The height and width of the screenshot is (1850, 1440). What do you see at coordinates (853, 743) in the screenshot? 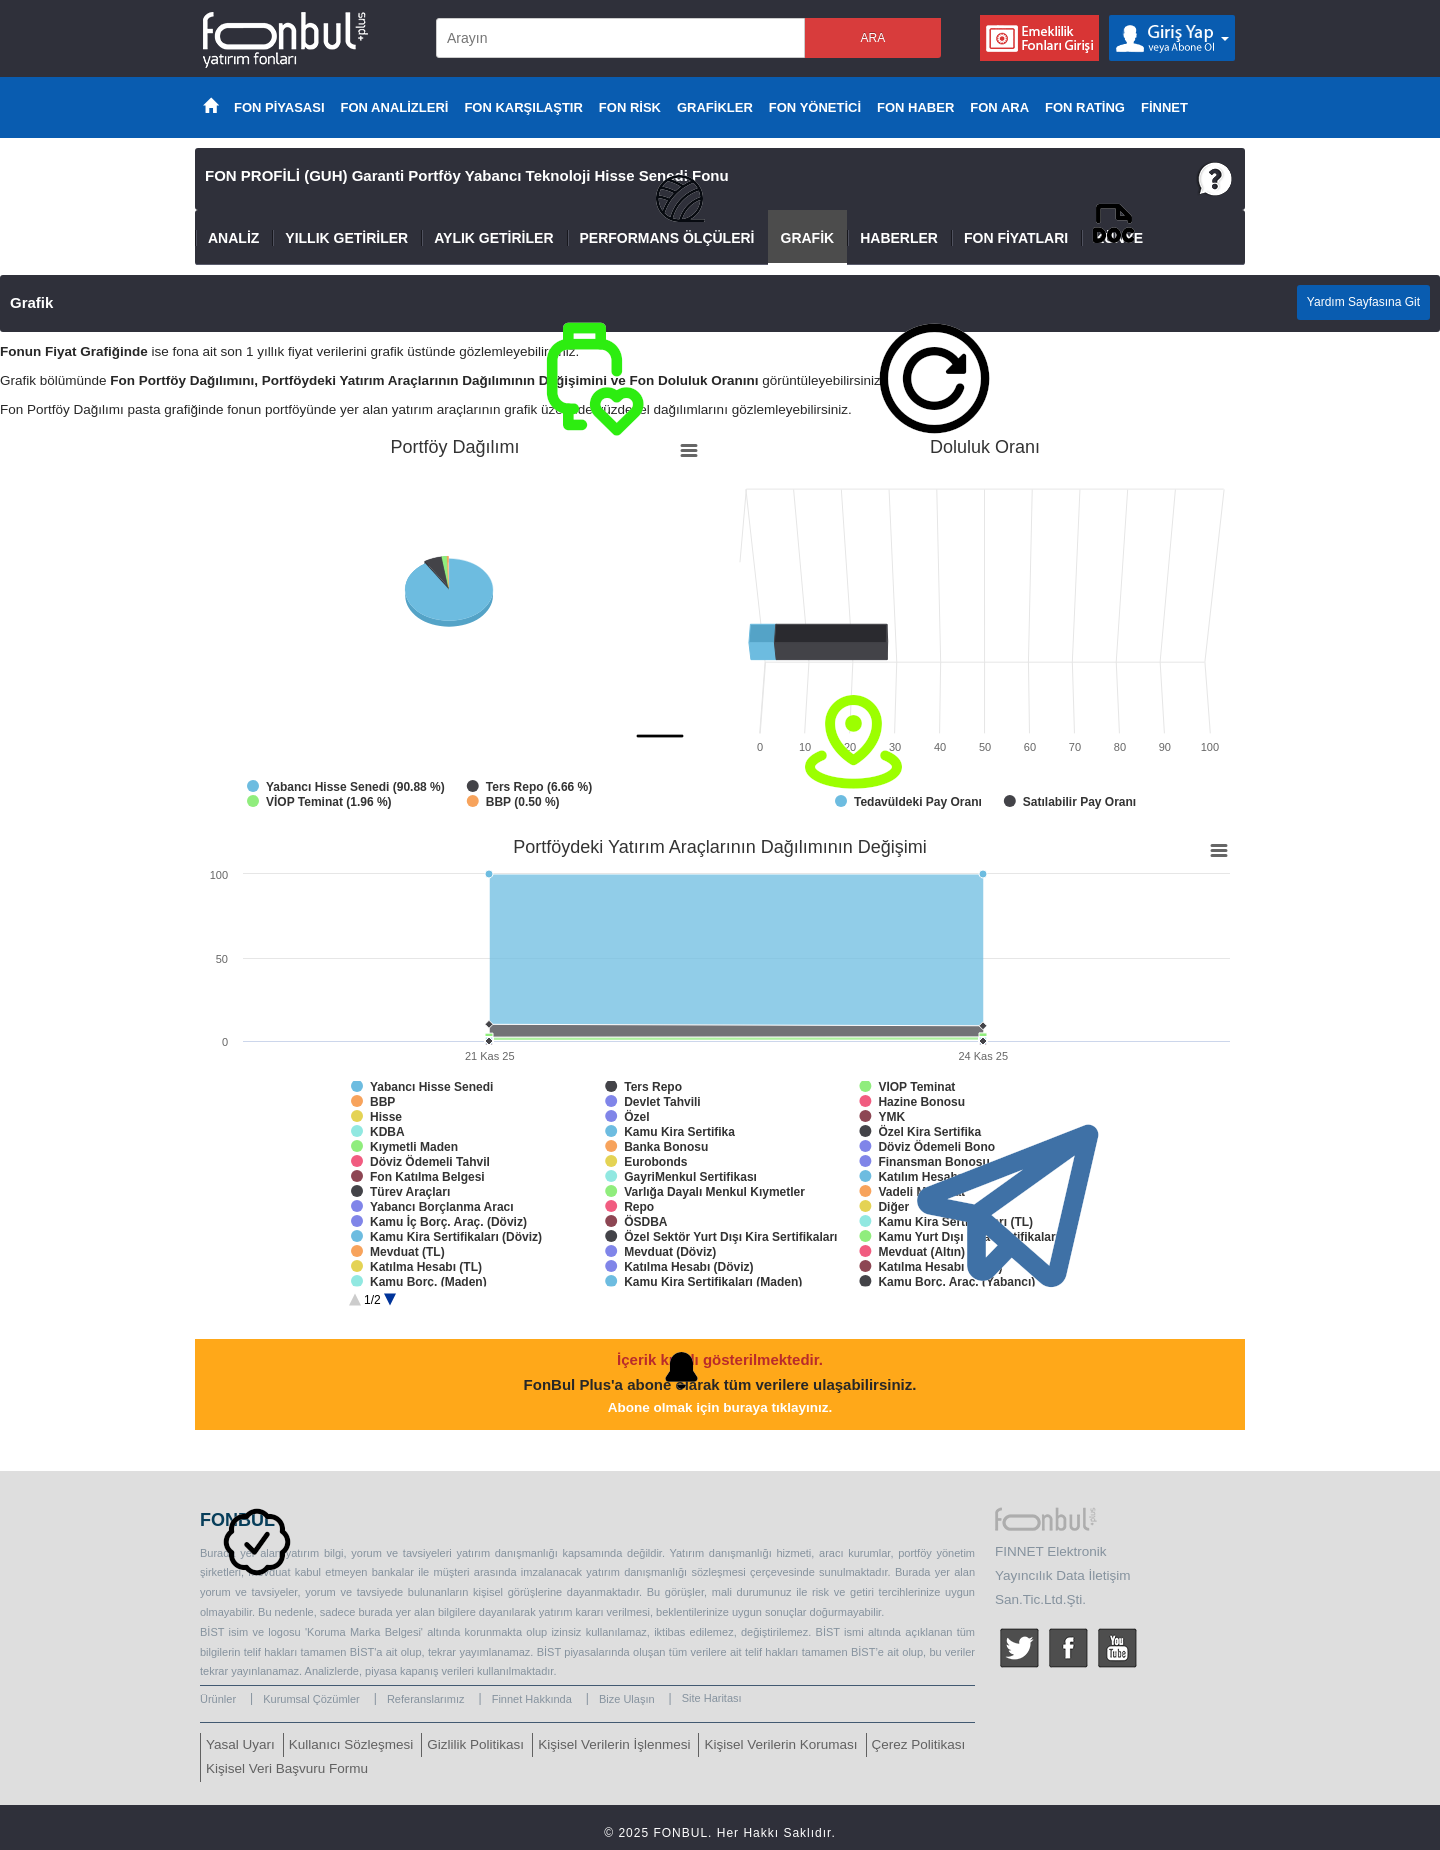
I see `view location area or zone on map` at bounding box center [853, 743].